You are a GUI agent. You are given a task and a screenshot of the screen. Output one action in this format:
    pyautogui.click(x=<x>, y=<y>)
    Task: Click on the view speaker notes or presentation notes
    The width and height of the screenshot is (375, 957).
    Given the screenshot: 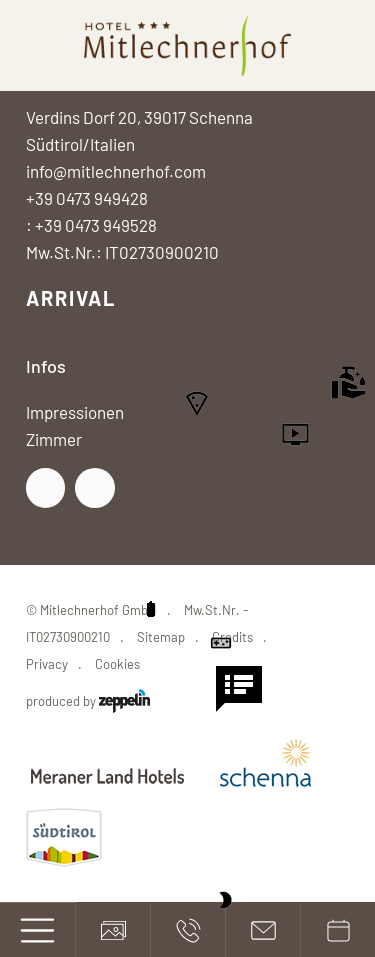 What is the action you would take?
    pyautogui.click(x=239, y=689)
    